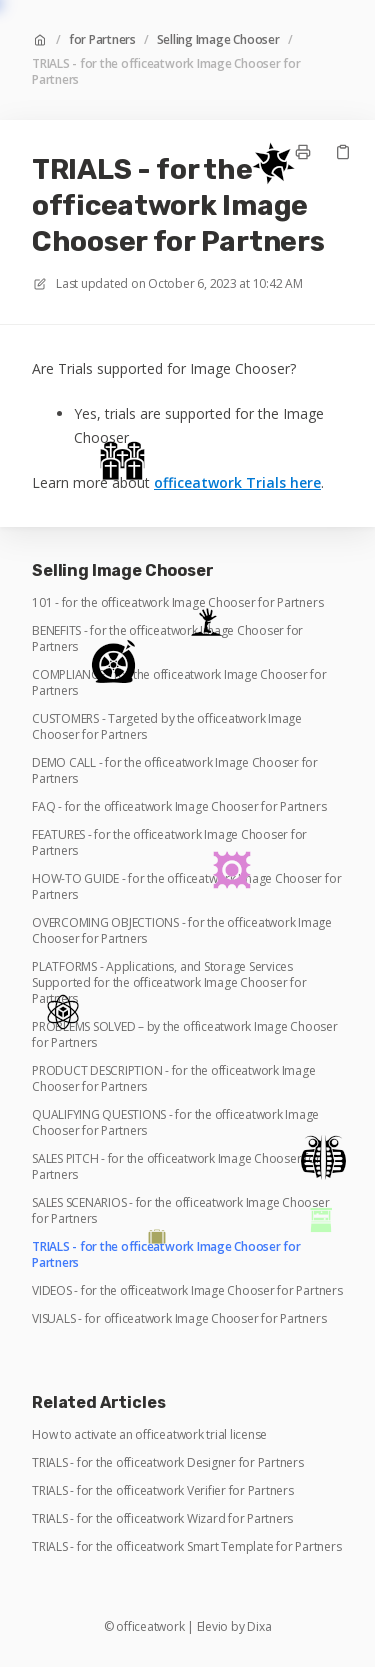 The height and width of the screenshot is (1667, 375). I want to click on access materials science or chemistry resources, so click(63, 1012).